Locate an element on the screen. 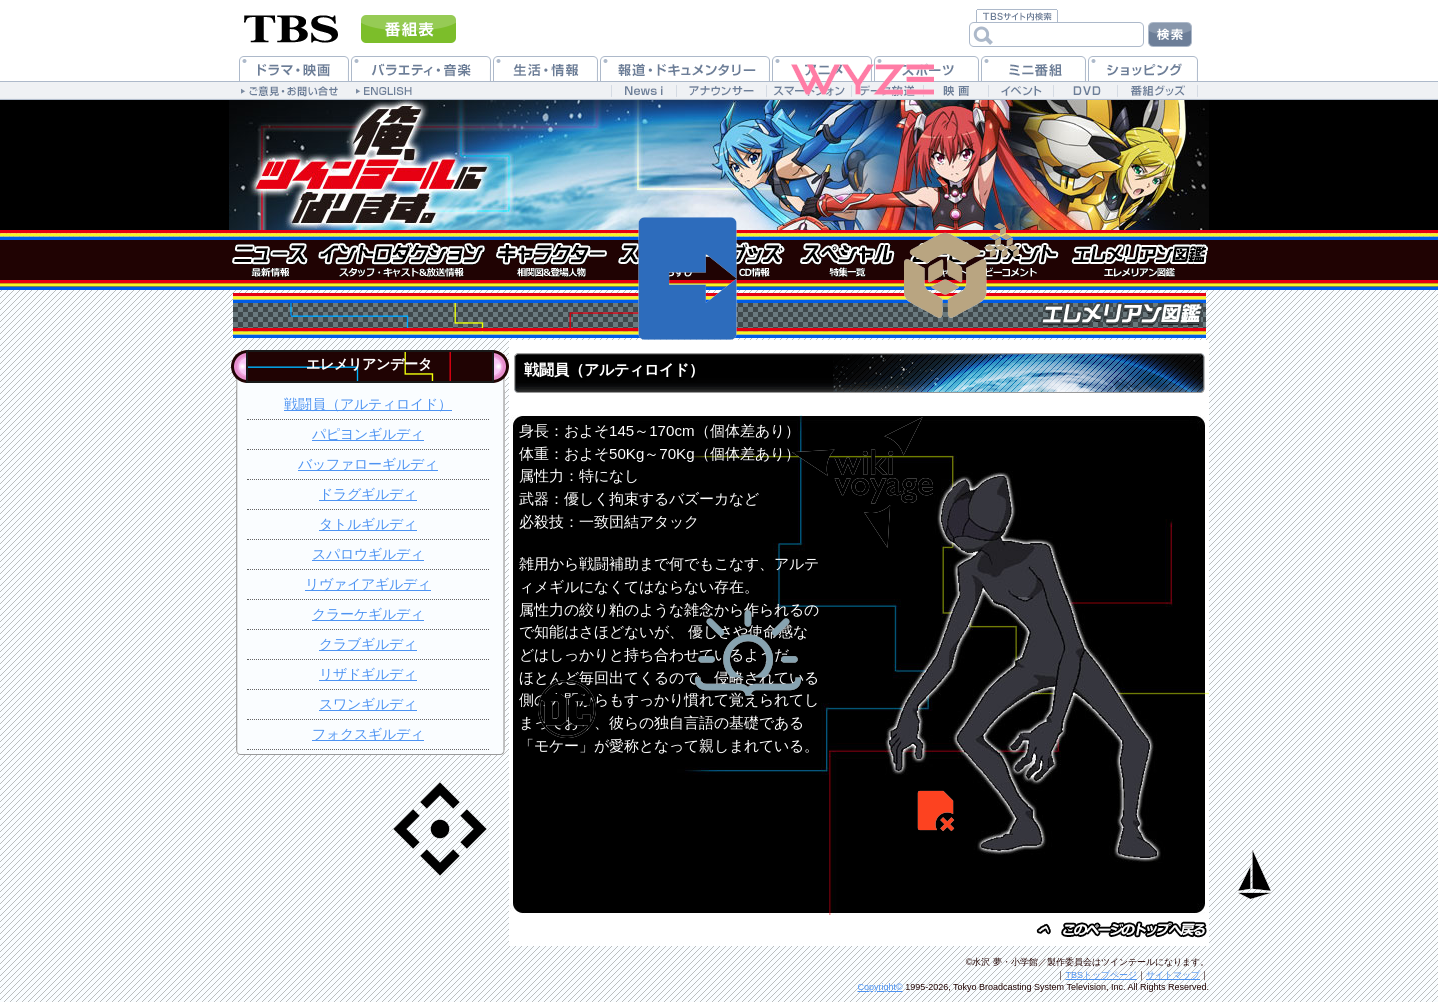 The width and height of the screenshot is (1438, 1002). close or dismiss the current file is located at coordinates (935, 810).